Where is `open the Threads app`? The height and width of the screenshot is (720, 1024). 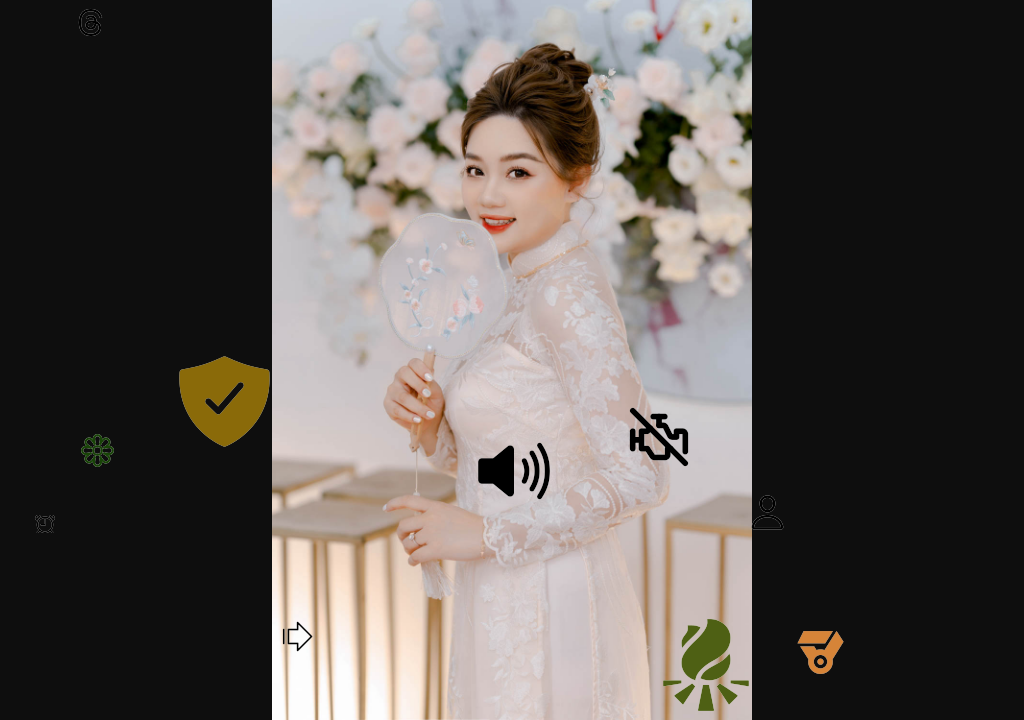 open the Threads app is located at coordinates (90, 22).